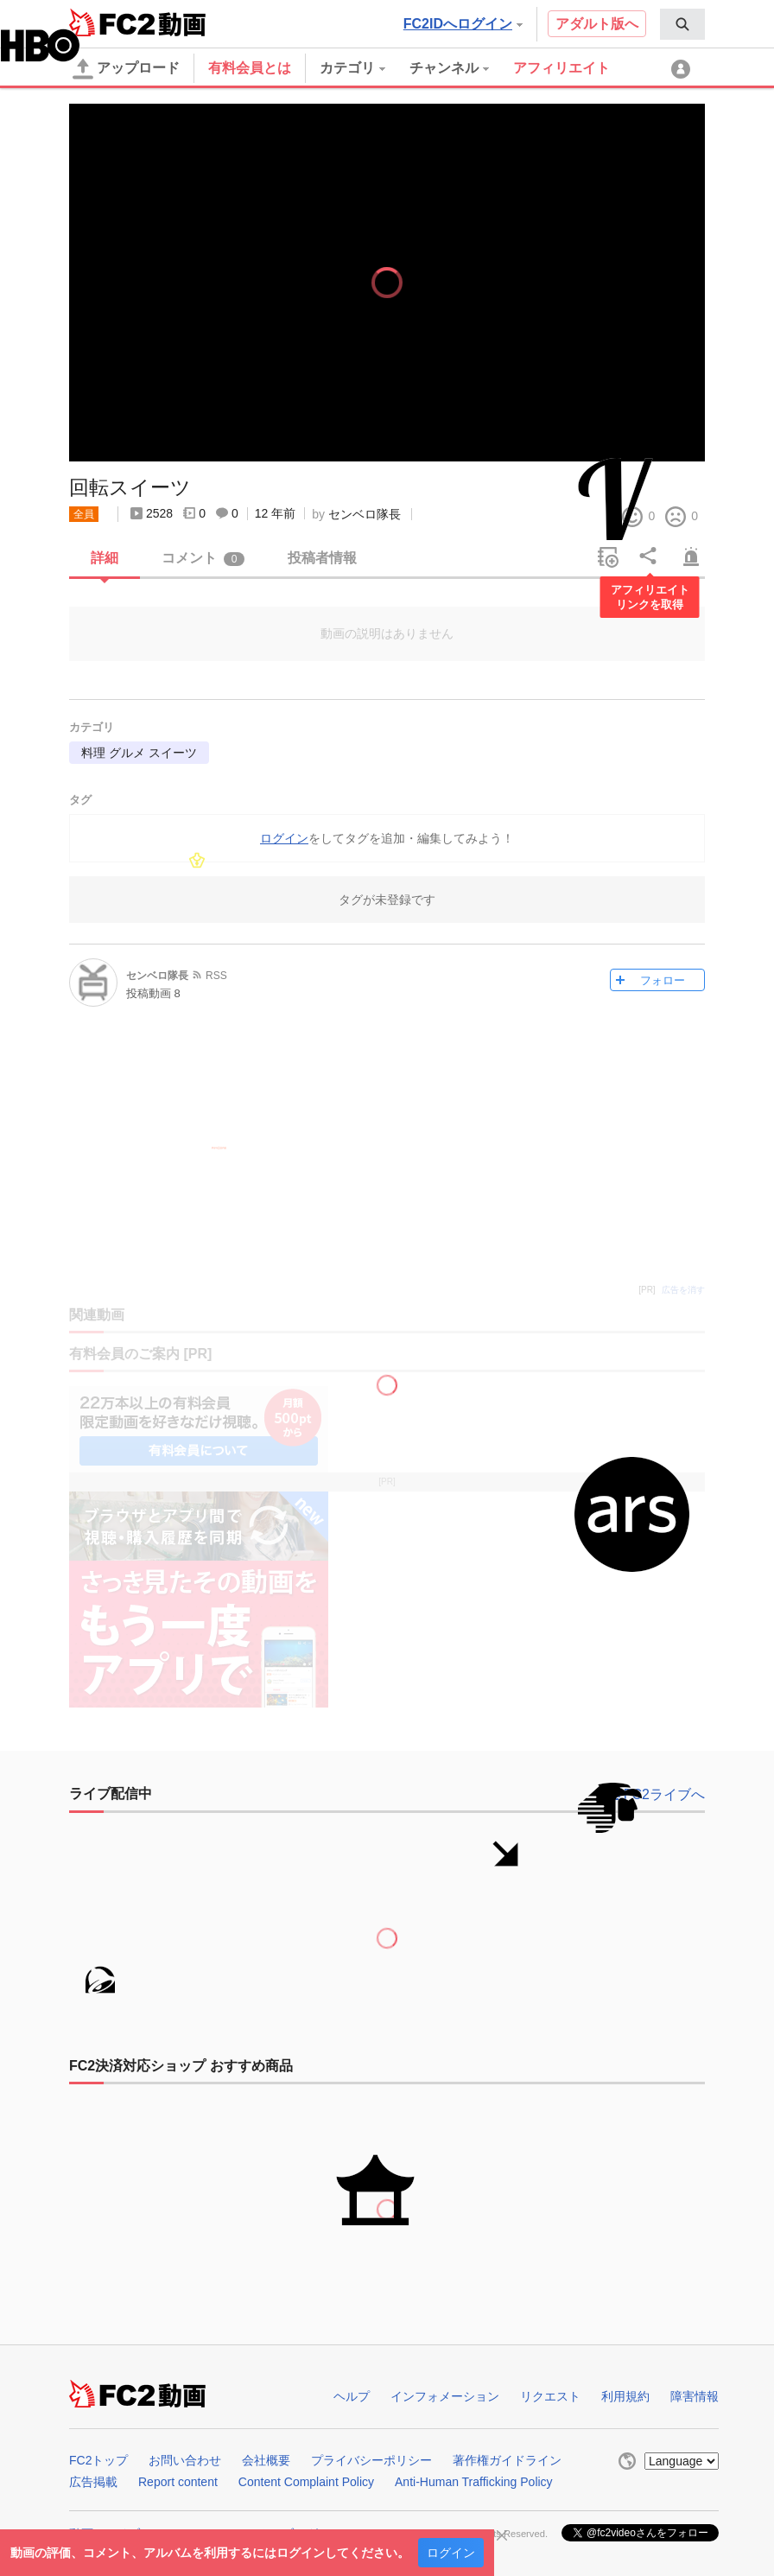 This screenshot has width=774, height=2576. I want to click on aeromexico airline logo, so click(610, 1808).